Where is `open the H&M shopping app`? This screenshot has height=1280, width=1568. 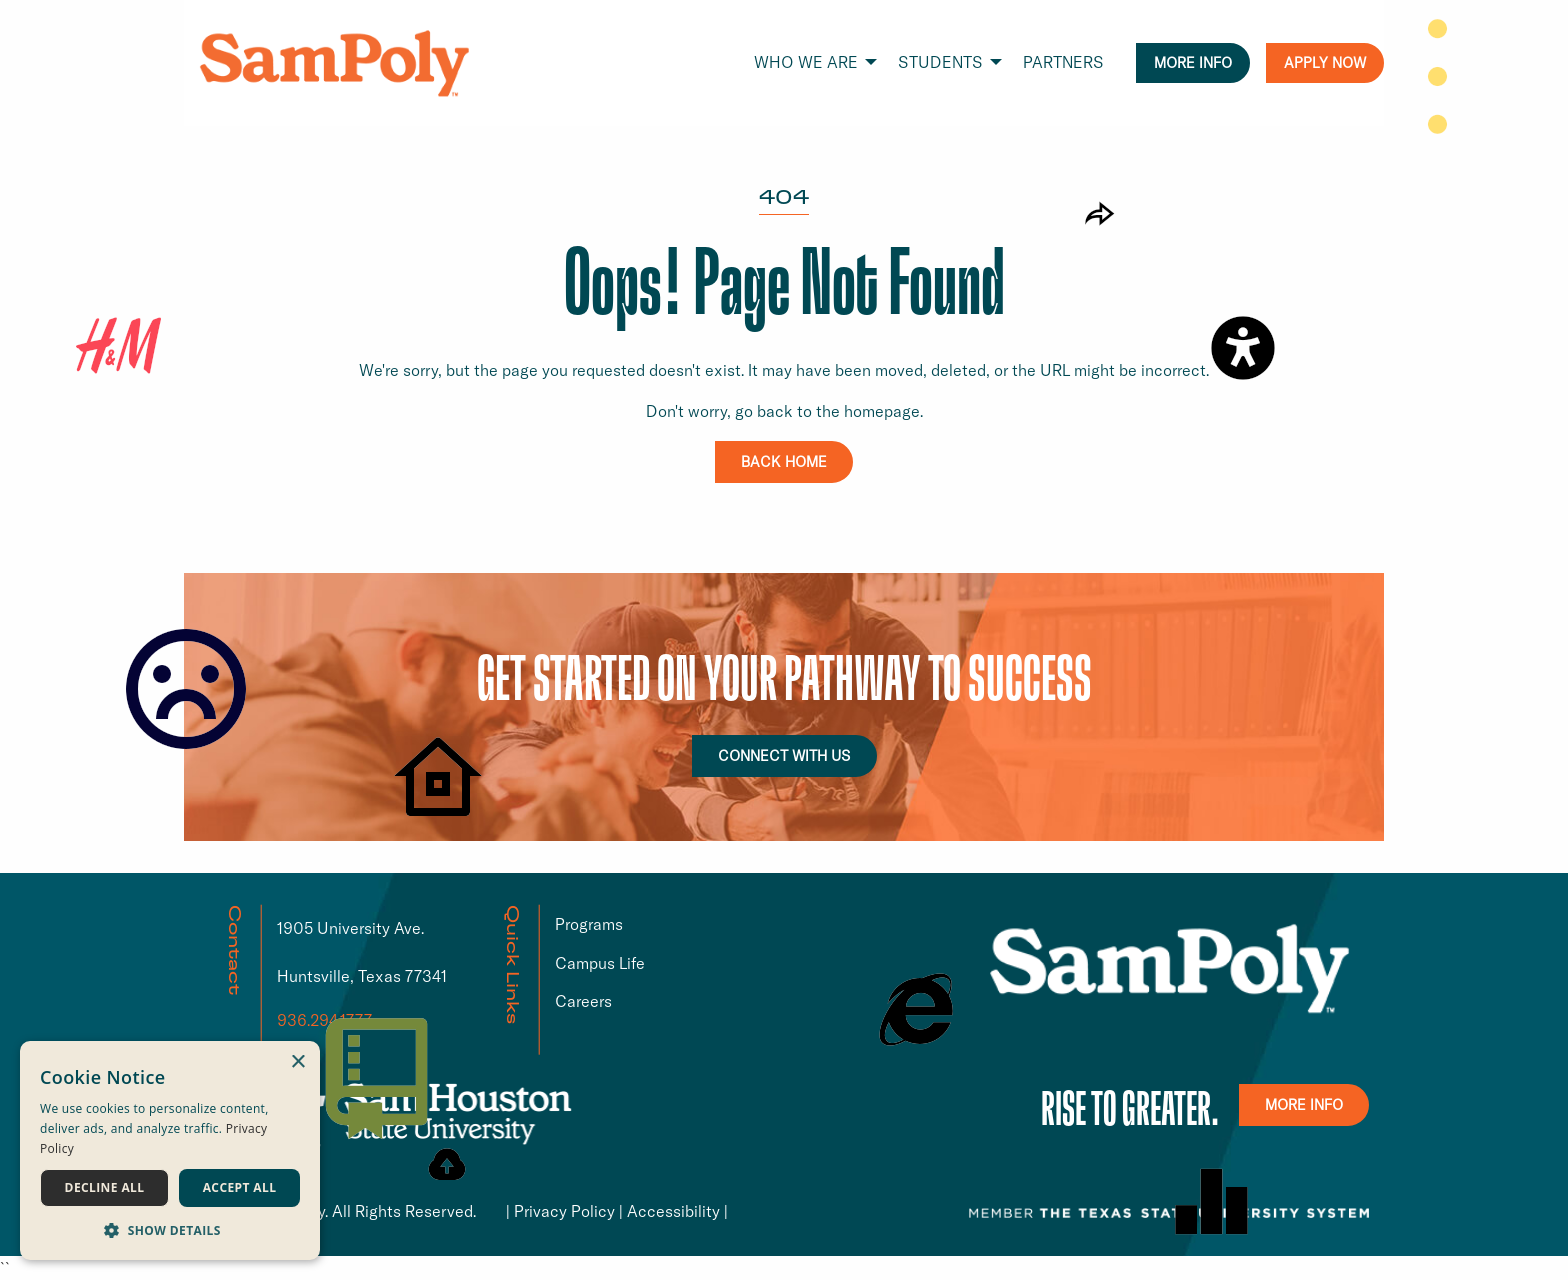 open the H&M shopping app is located at coordinates (118, 345).